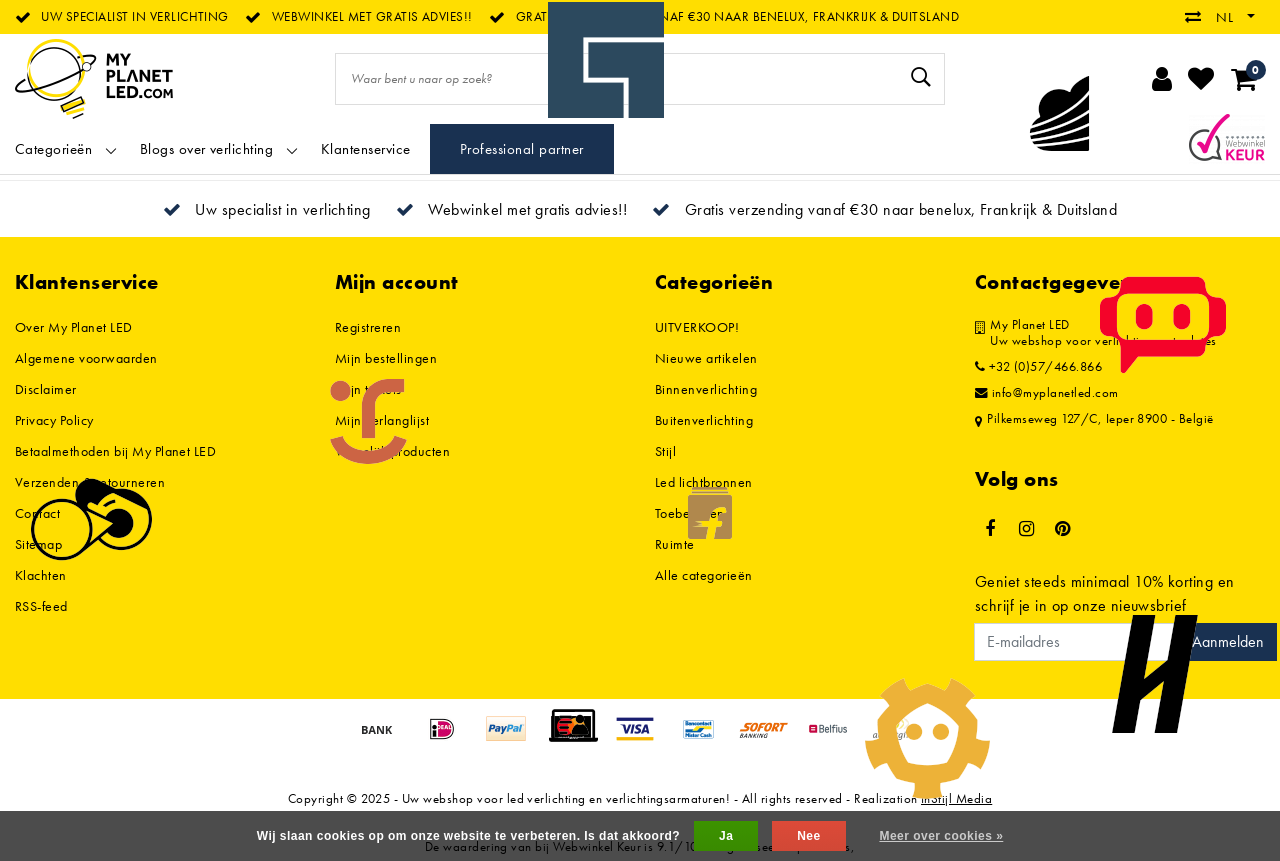  I want to click on open the Flipkart shopping app, so click(710, 513).